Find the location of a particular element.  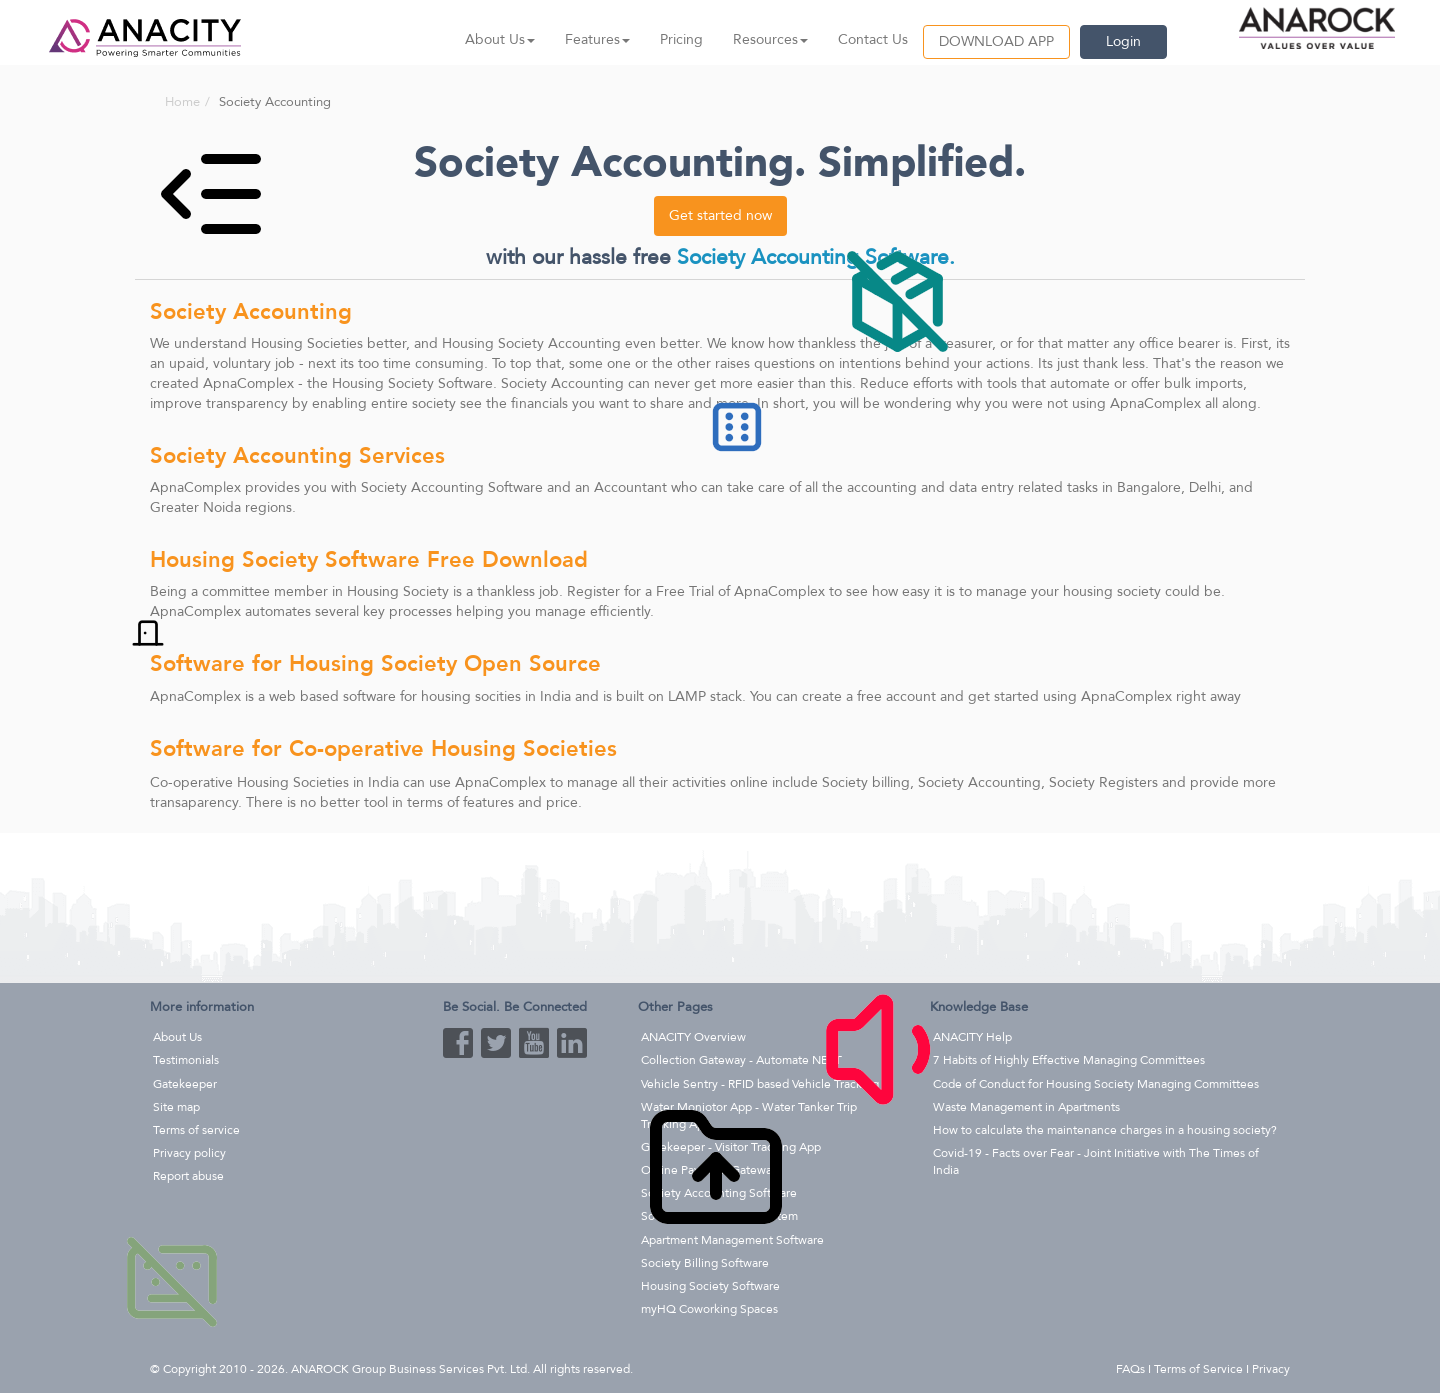

upload files to this folder is located at coordinates (716, 1170).